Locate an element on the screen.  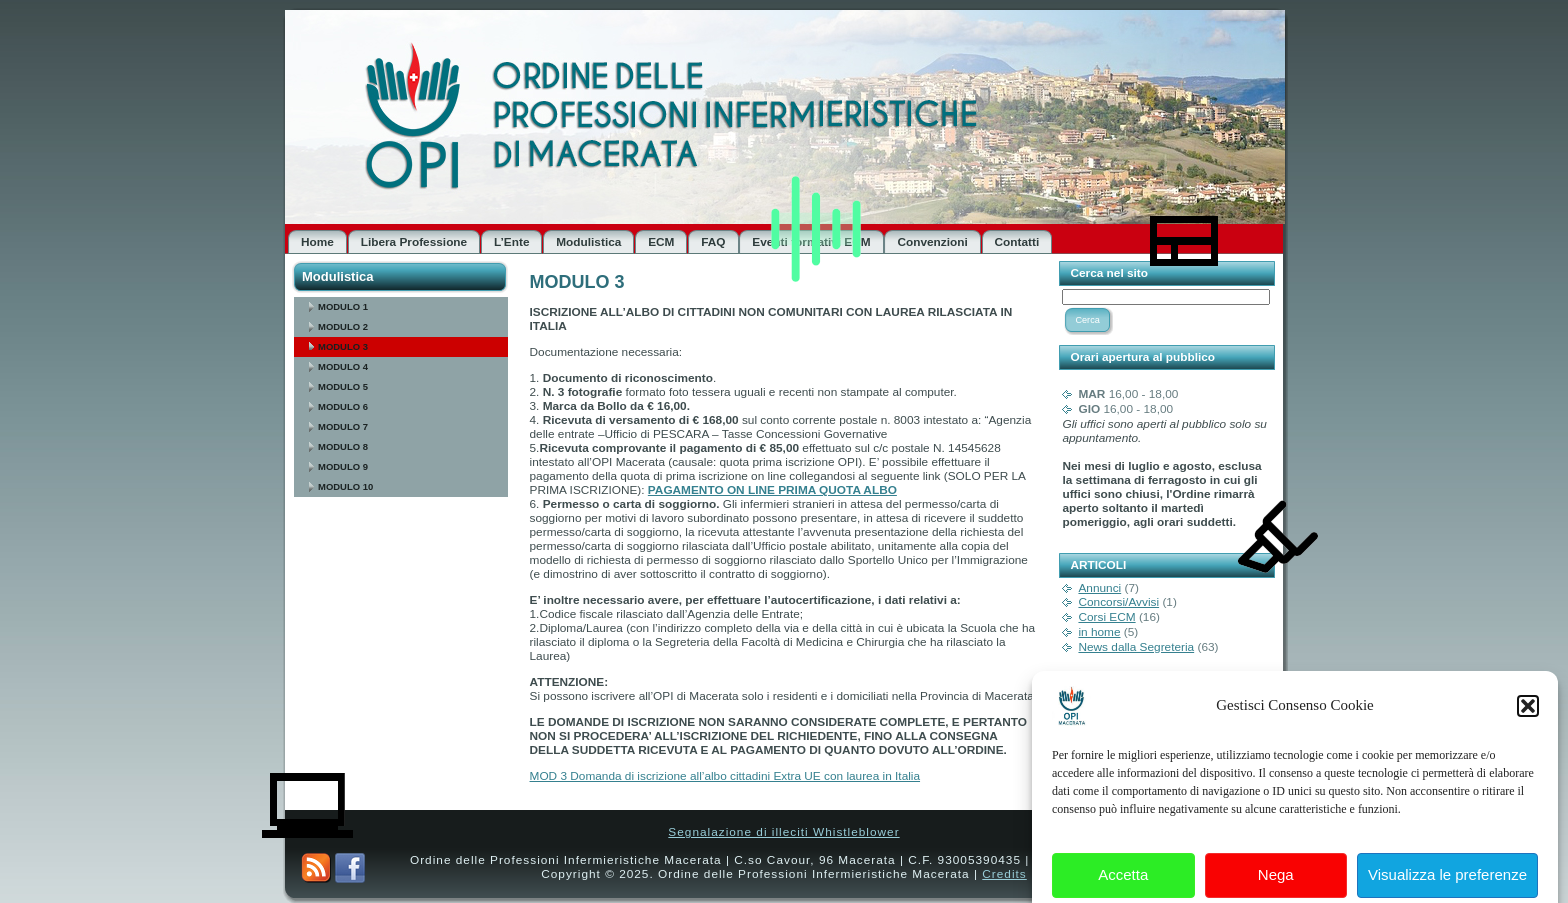
audio or sound visualization is located at coordinates (816, 229).